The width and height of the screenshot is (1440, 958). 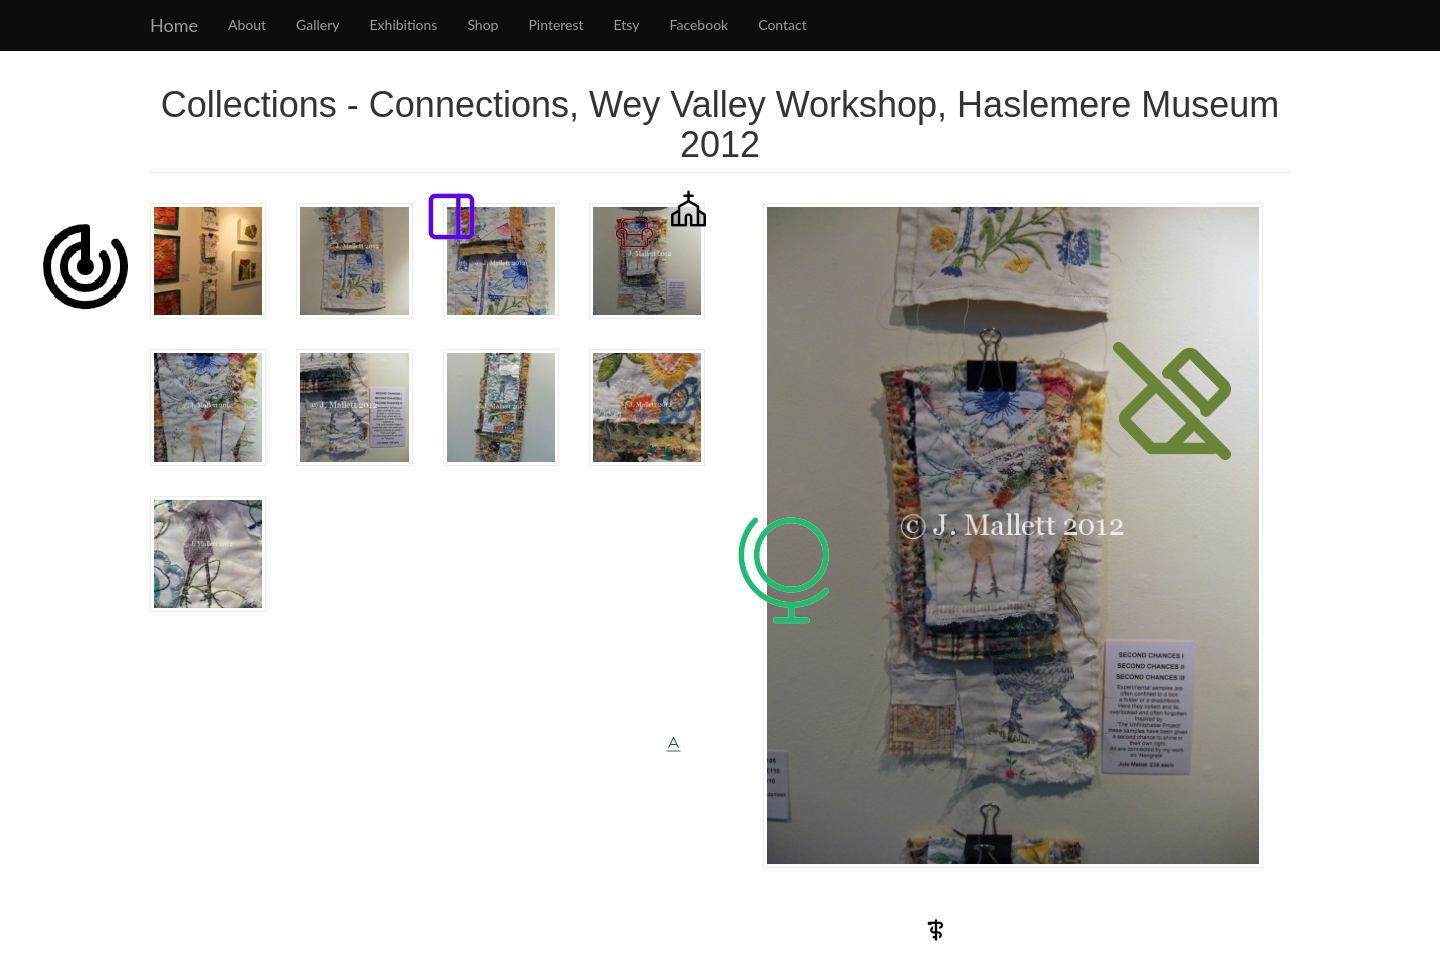 What do you see at coordinates (634, 233) in the screenshot?
I see `browse furniture or home decor items` at bounding box center [634, 233].